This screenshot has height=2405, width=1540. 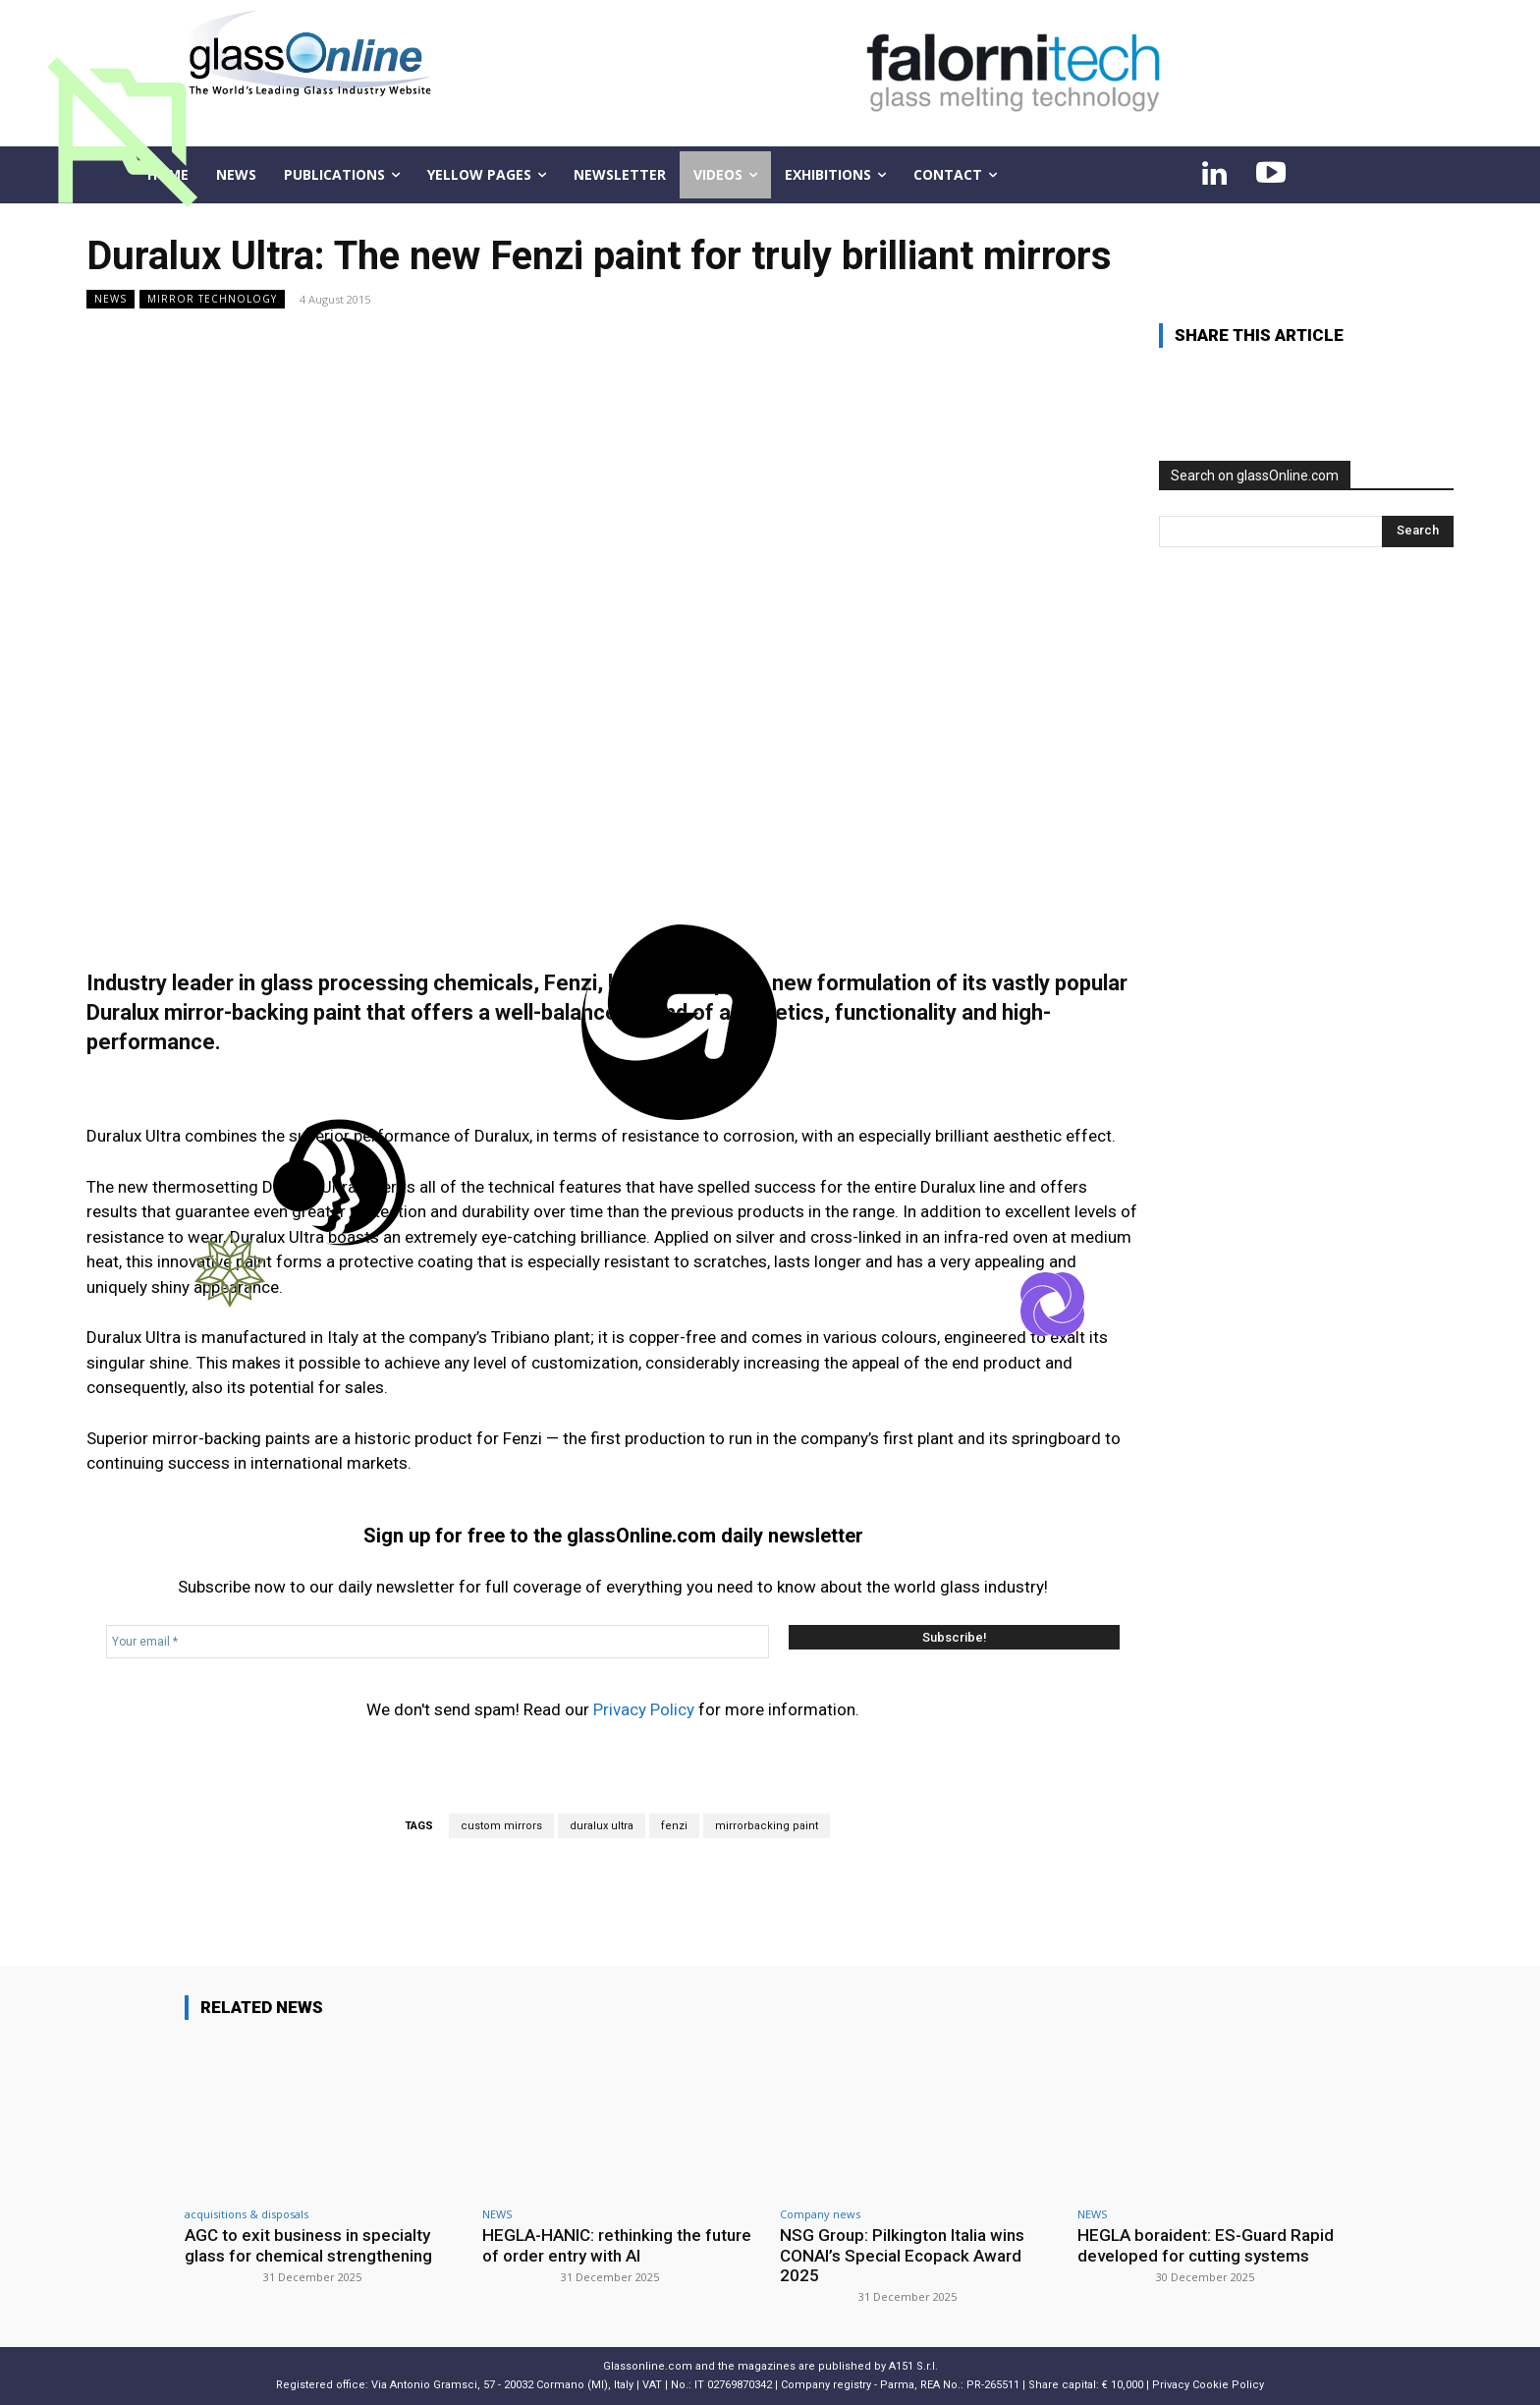 What do you see at coordinates (122, 132) in the screenshot?
I see `disable or turn off flag notifications` at bounding box center [122, 132].